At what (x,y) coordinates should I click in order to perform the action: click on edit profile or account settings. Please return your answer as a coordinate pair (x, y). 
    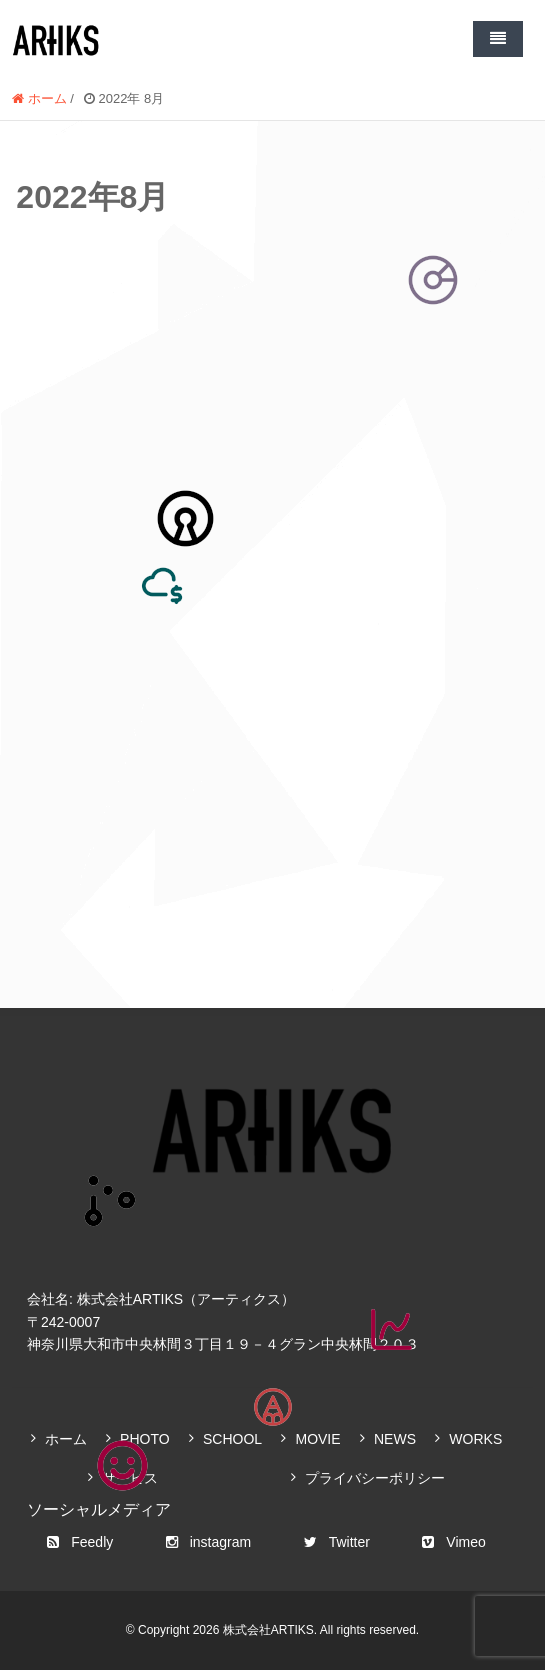
    Looking at the image, I should click on (273, 1407).